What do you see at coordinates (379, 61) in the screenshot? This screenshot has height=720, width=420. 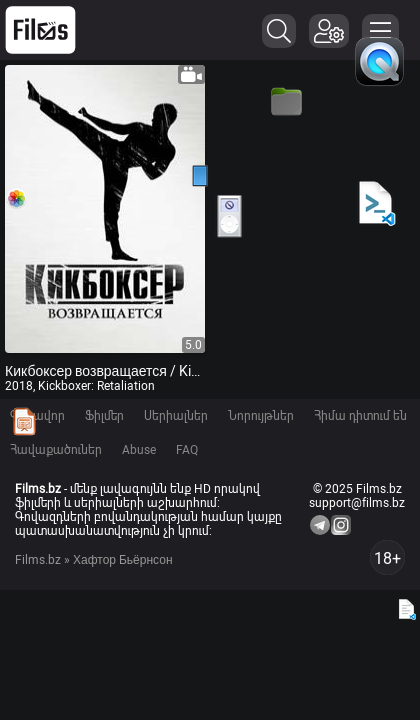 I see `open QuickTime Player to watch videos` at bounding box center [379, 61].